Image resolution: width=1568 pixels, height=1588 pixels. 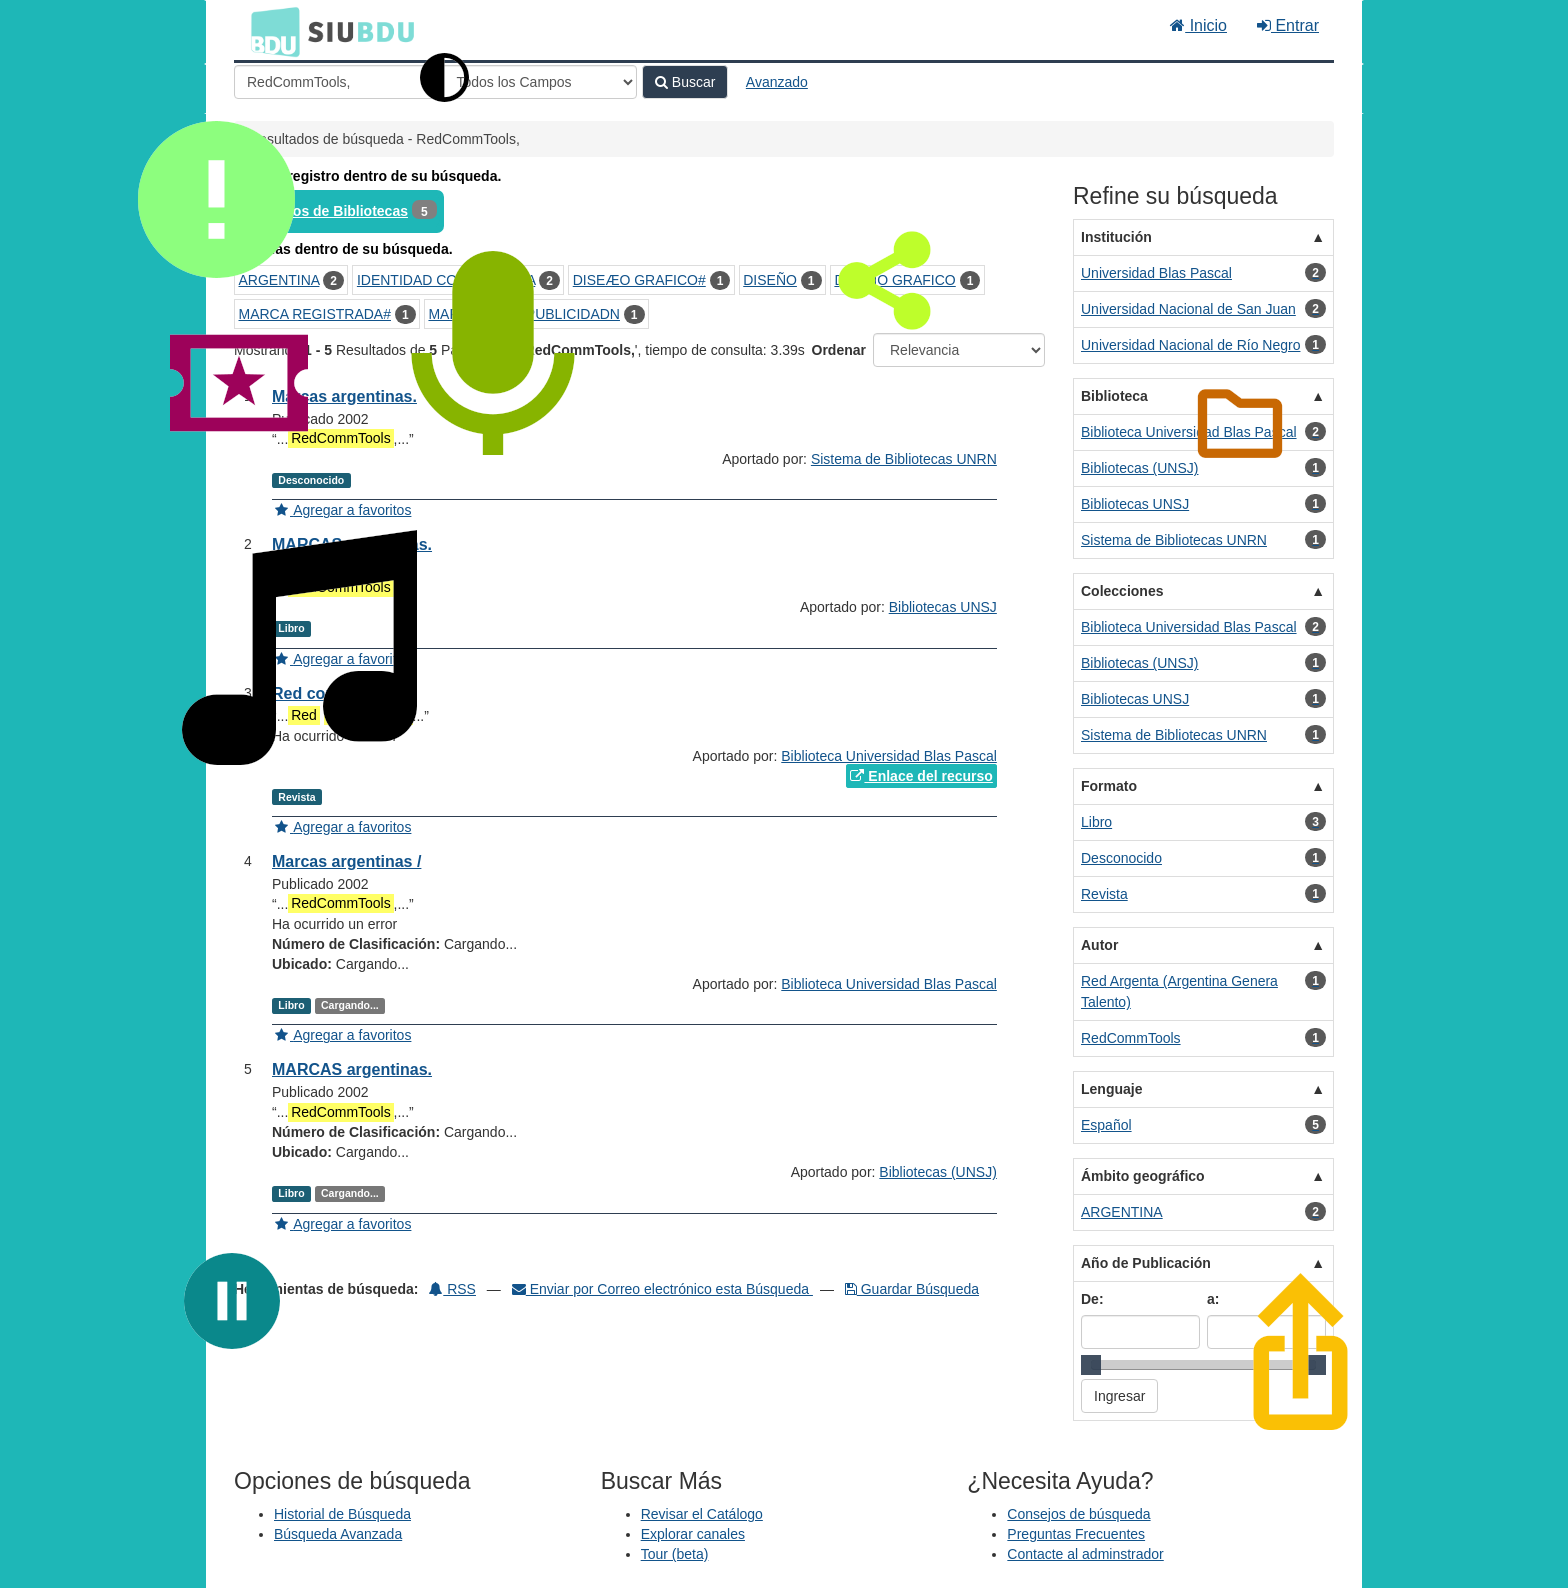 What do you see at coordinates (299, 647) in the screenshot?
I see `access music library or player` at bounding box center [299, 647].